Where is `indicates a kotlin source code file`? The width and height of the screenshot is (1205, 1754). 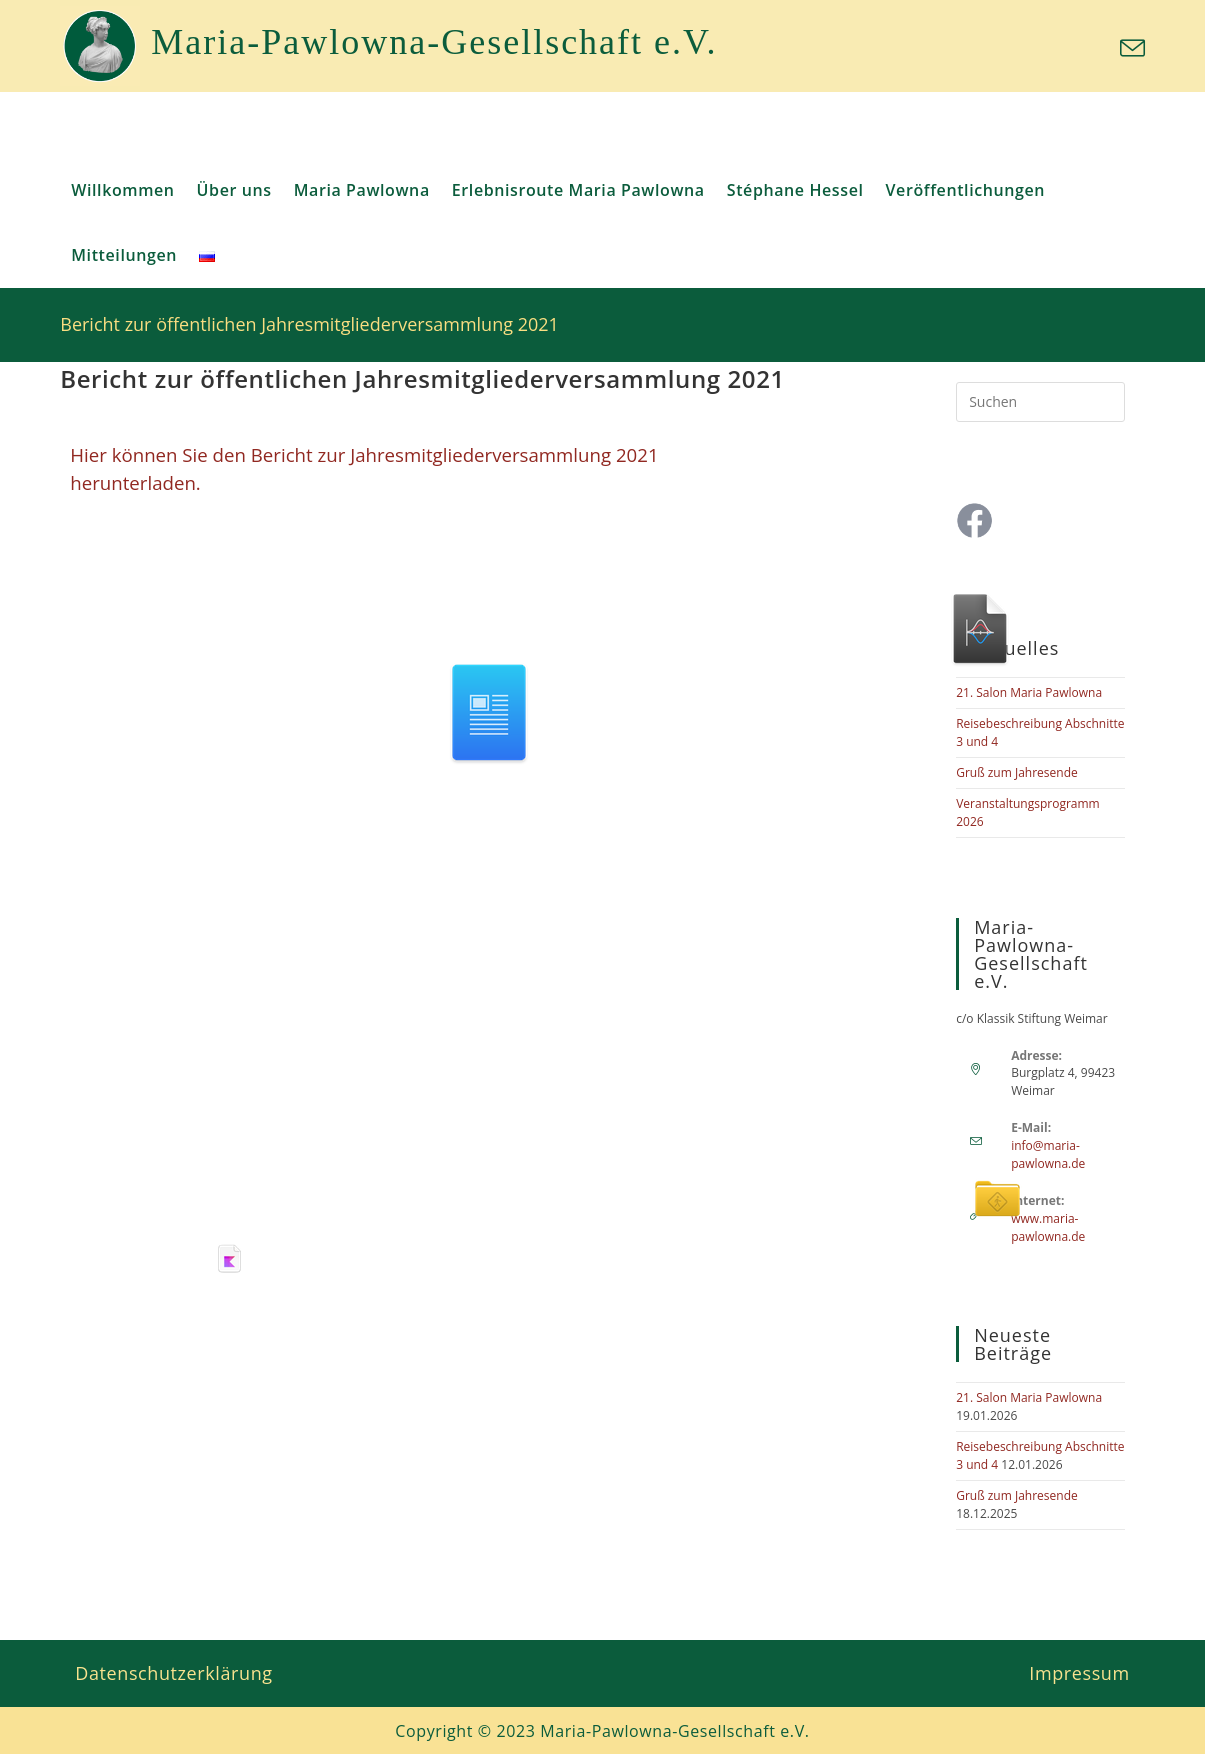 indicates a kotlin source code file is located at coordinates (229, 1258).